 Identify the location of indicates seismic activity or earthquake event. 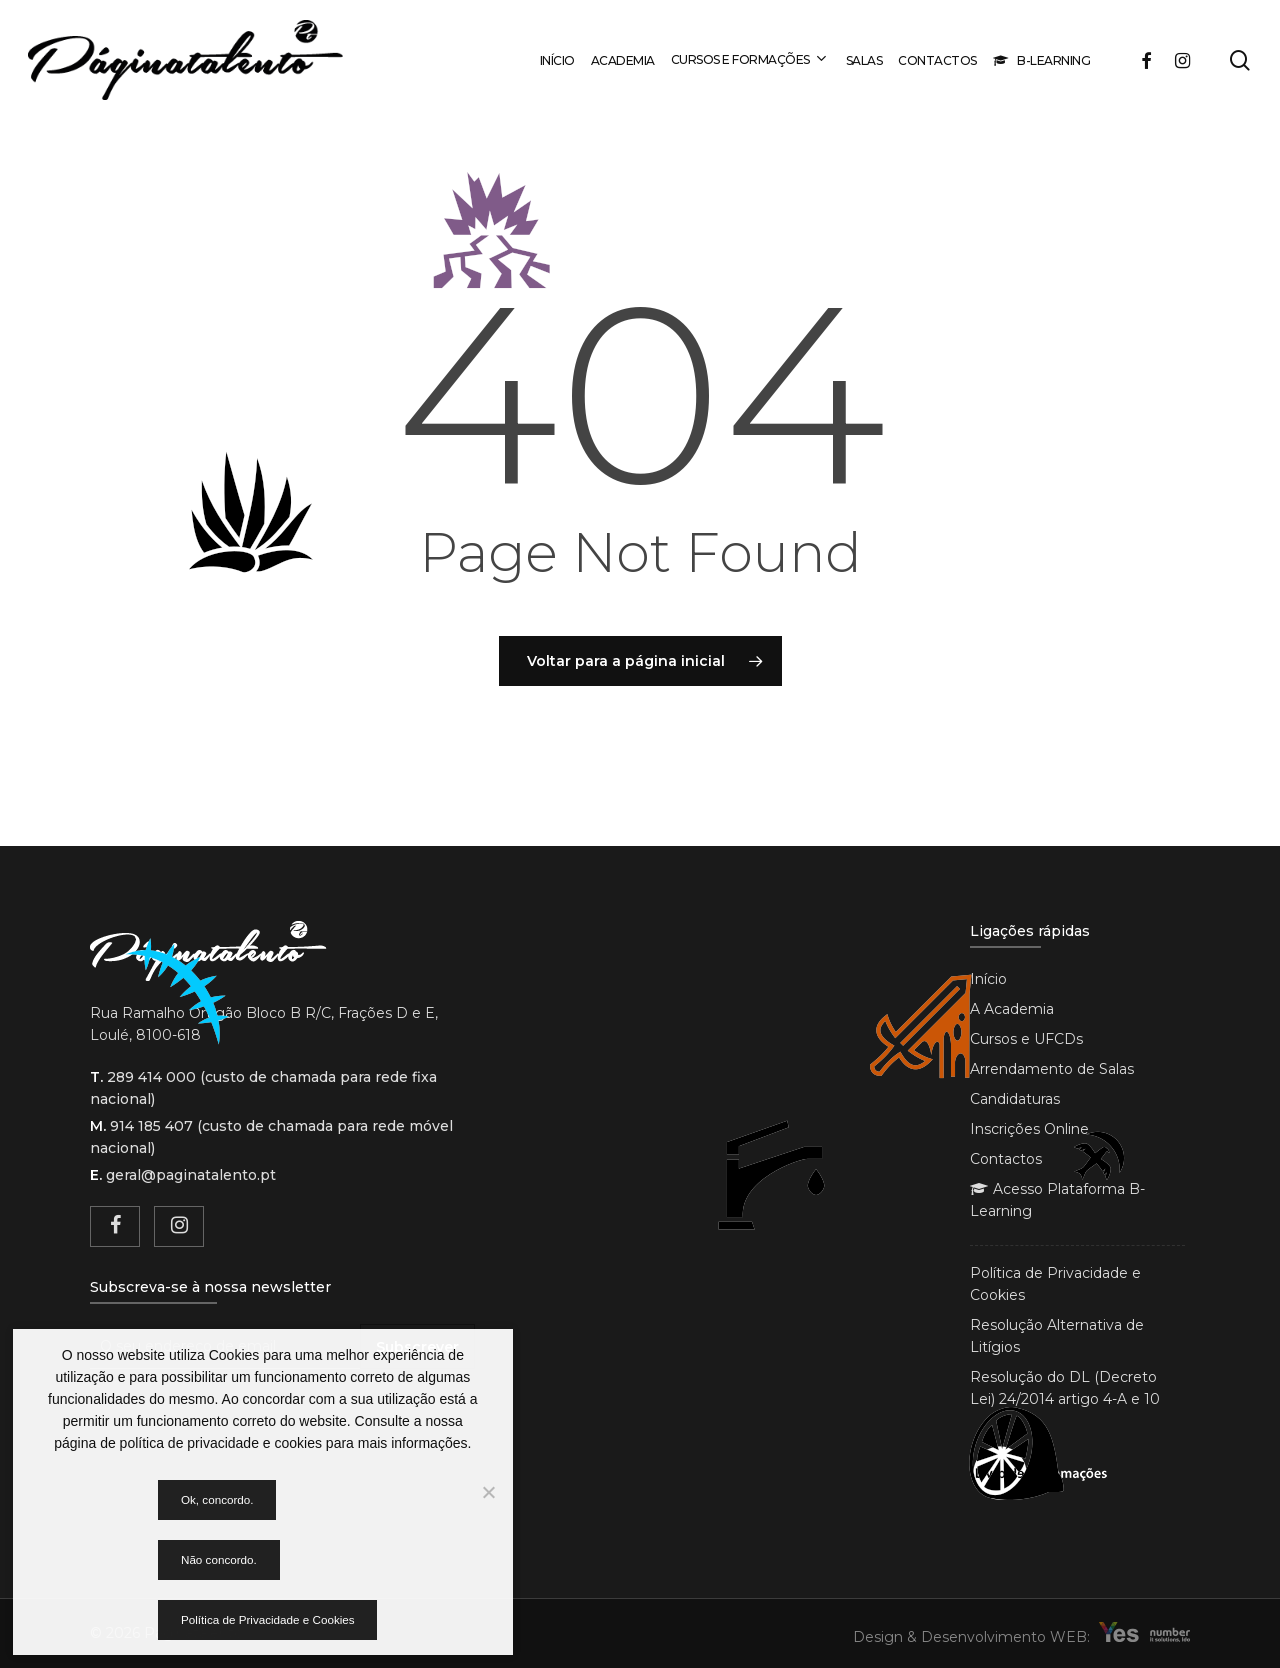
(491, 230).